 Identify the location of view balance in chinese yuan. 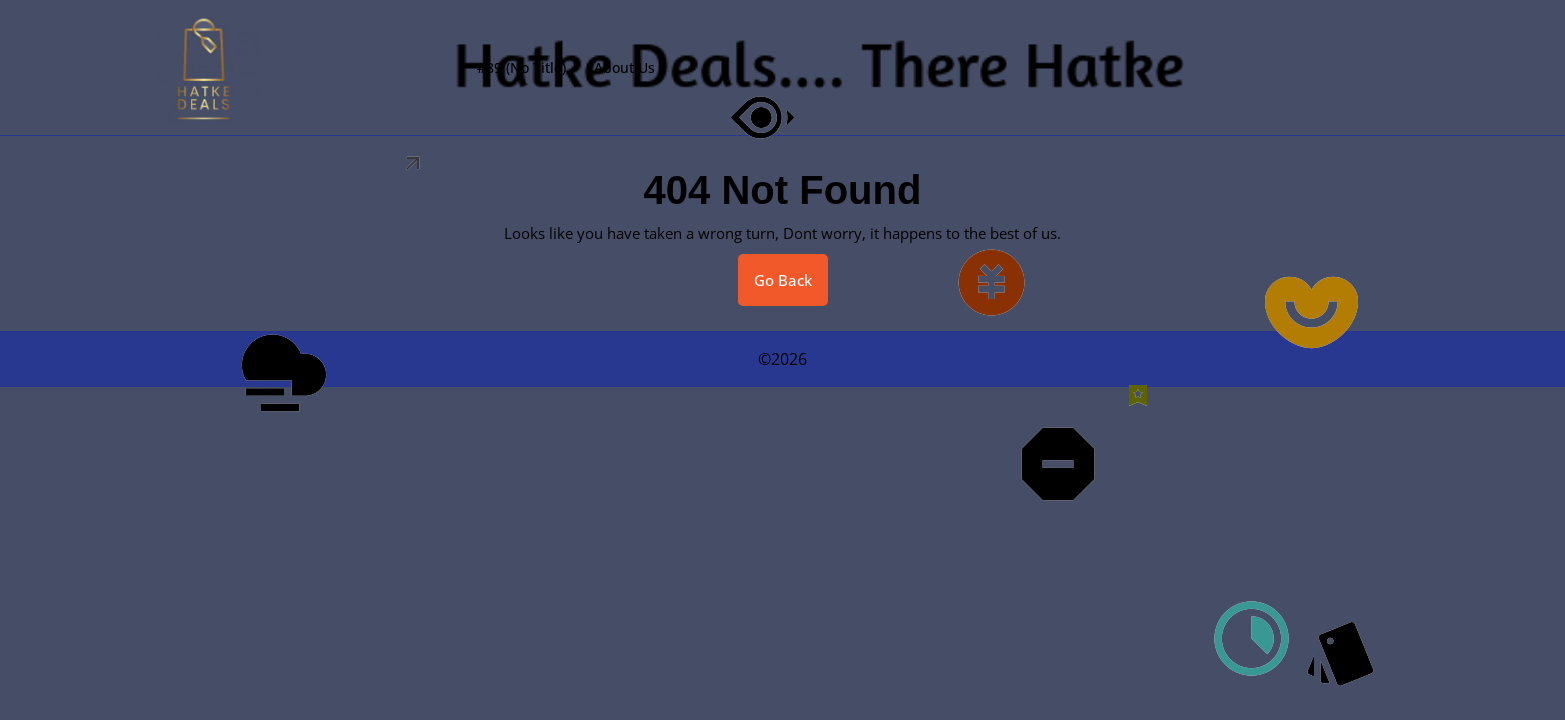
(991, 282).